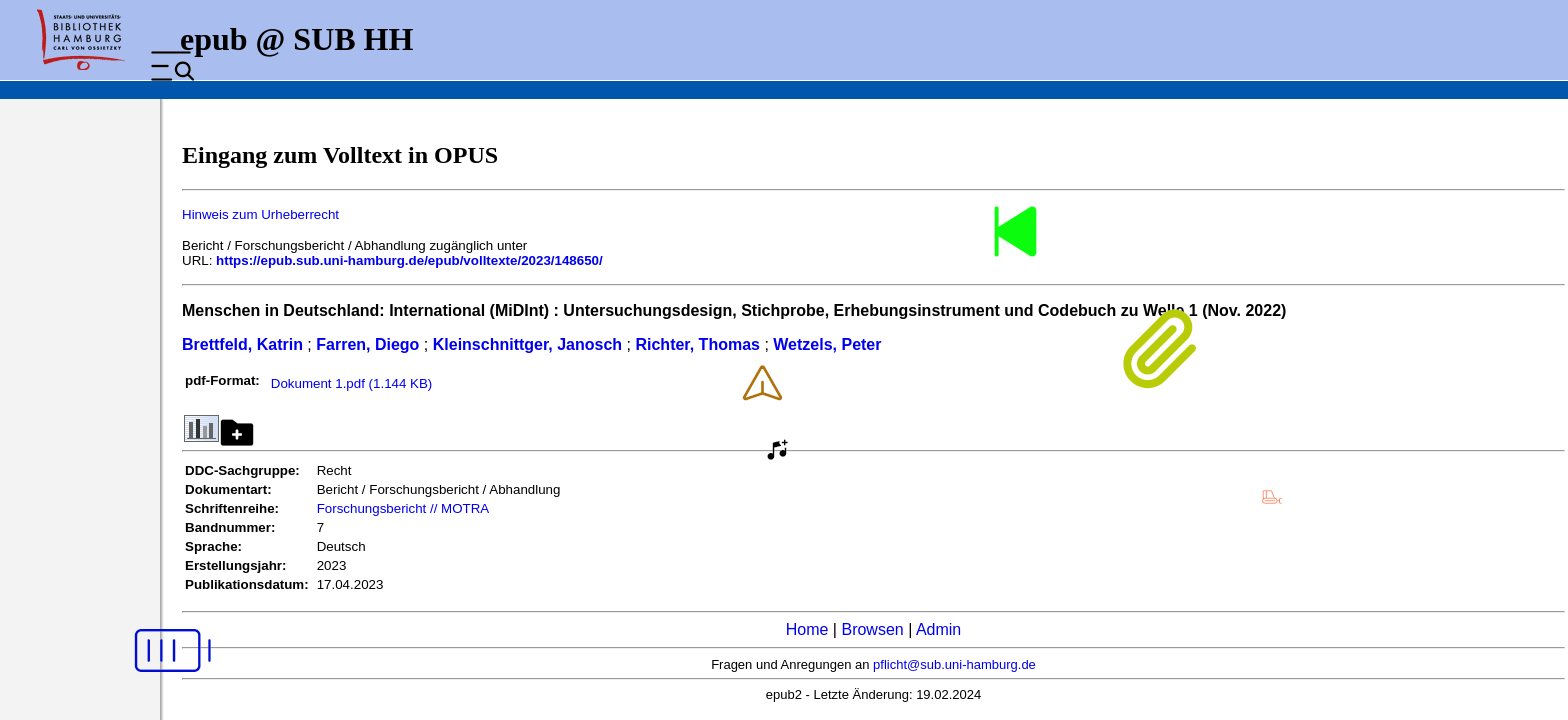 Image resolution: width=1568 pixels, height=720 pixels. Describe the element at coordinates (762, 383) in the screenshot. I see `send a message or email` at that location.